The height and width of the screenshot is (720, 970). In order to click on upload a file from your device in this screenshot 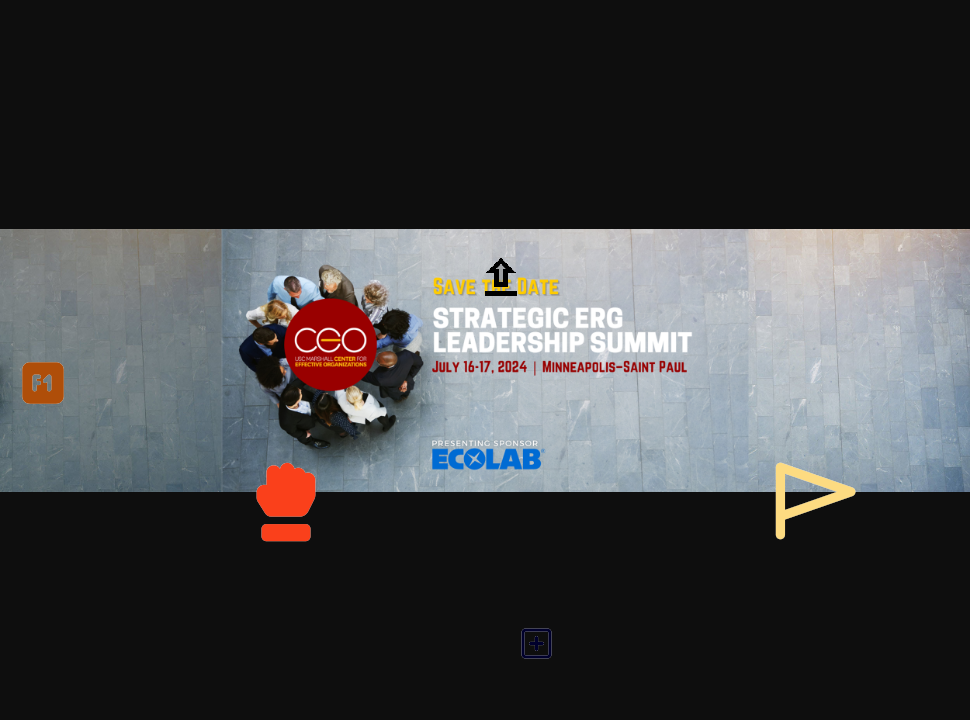, I will do `click(501, 278)`.